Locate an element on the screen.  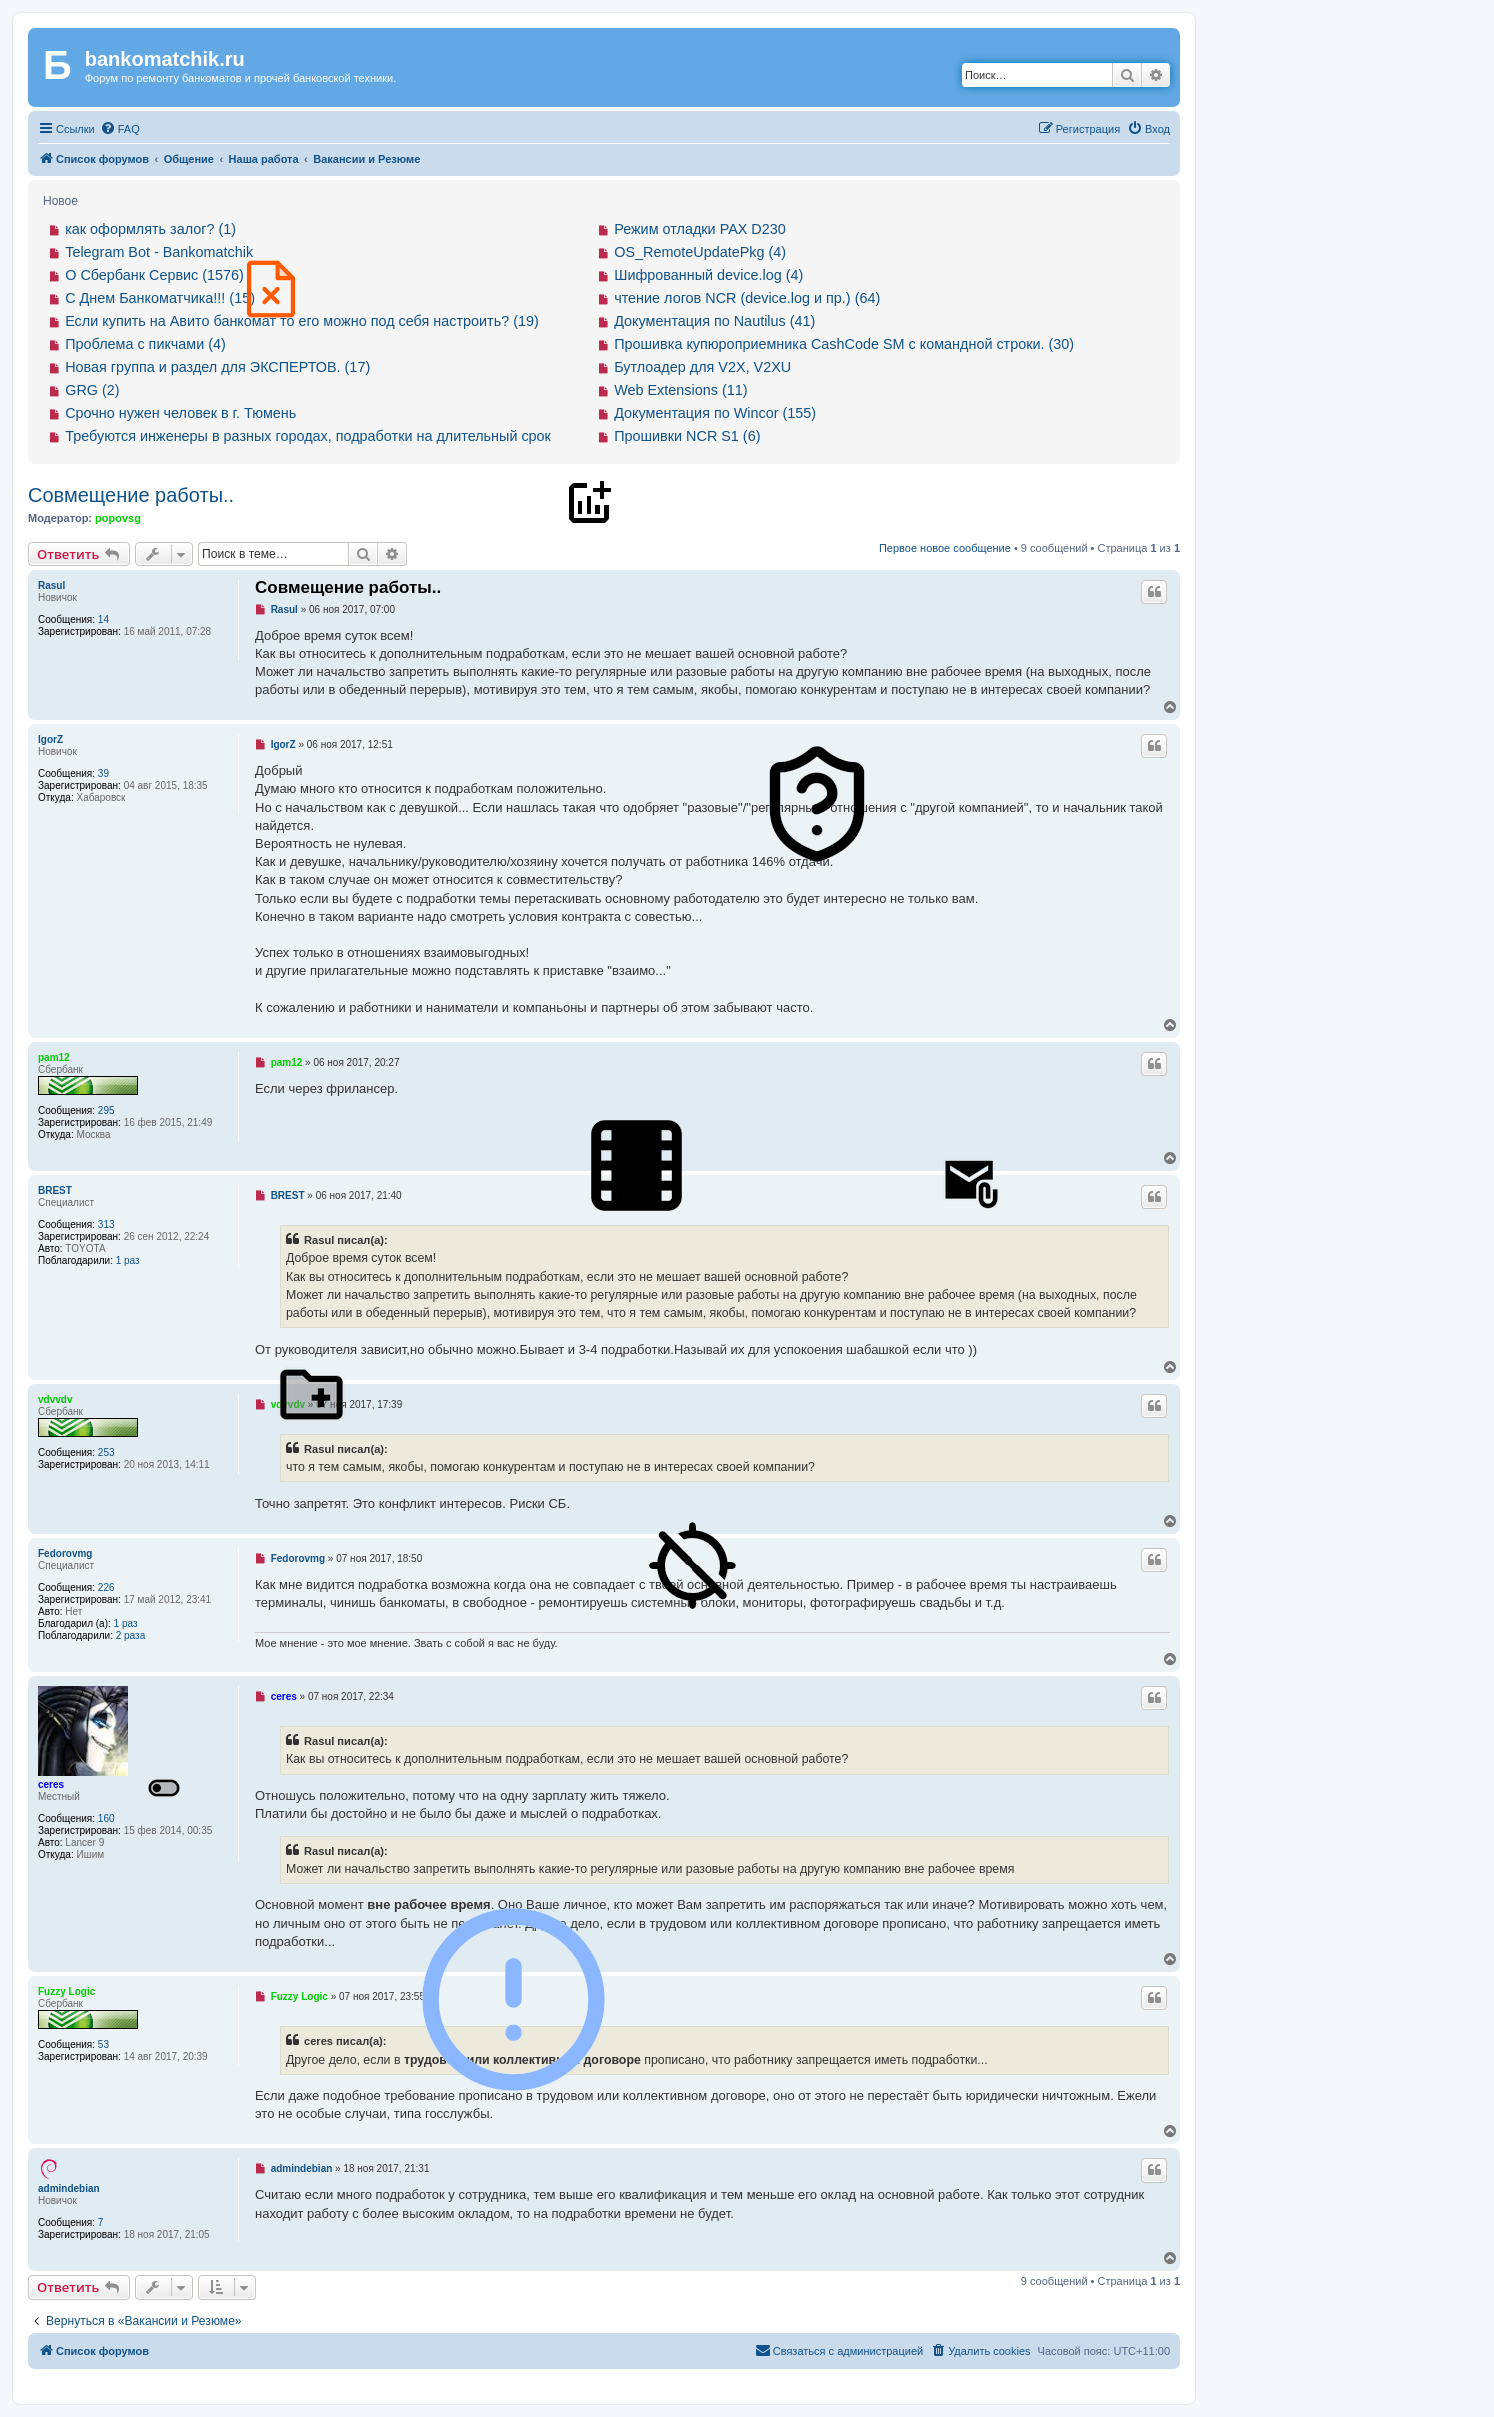
indicates a warning or alert status is located at coordinates (513, 1999).